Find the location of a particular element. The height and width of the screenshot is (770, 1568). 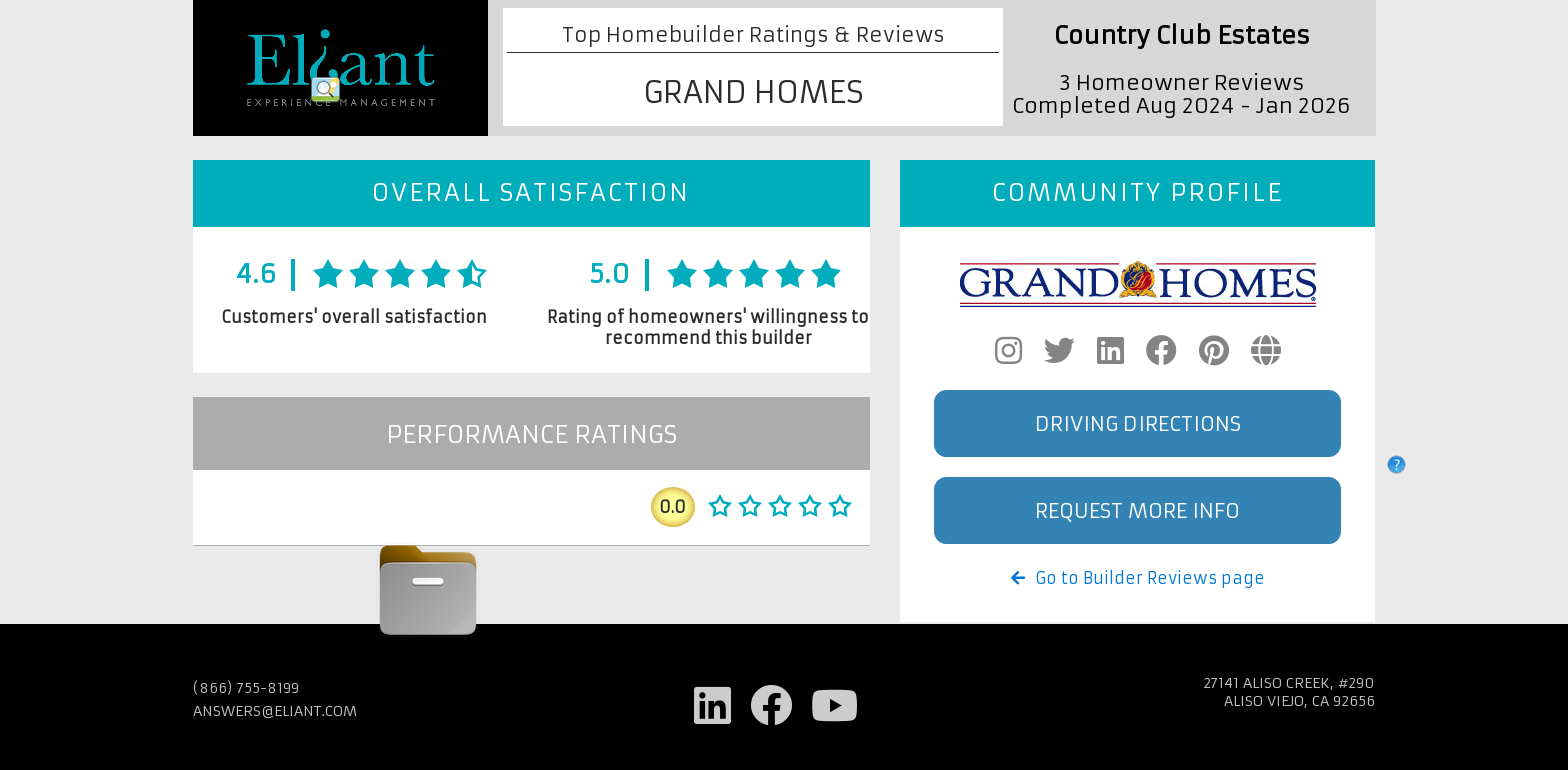

open image viewer application is located at coordinates (325, 89).